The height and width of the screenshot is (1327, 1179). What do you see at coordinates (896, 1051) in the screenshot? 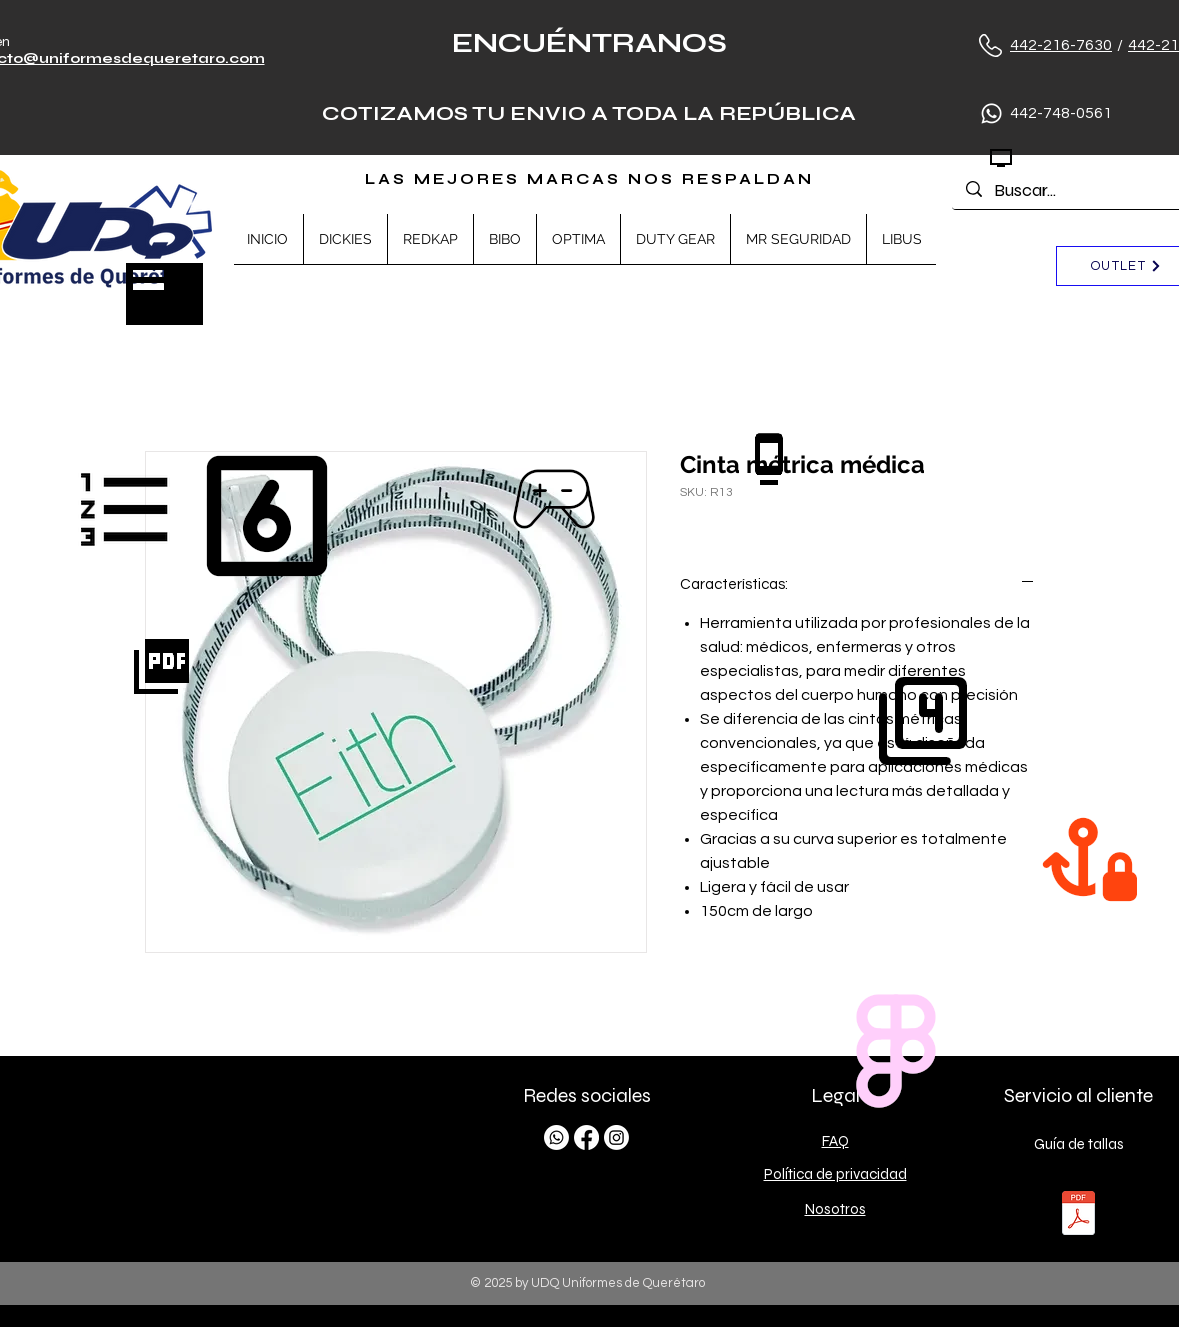
I see `open figma design file` at bounding box center [896, 1051].